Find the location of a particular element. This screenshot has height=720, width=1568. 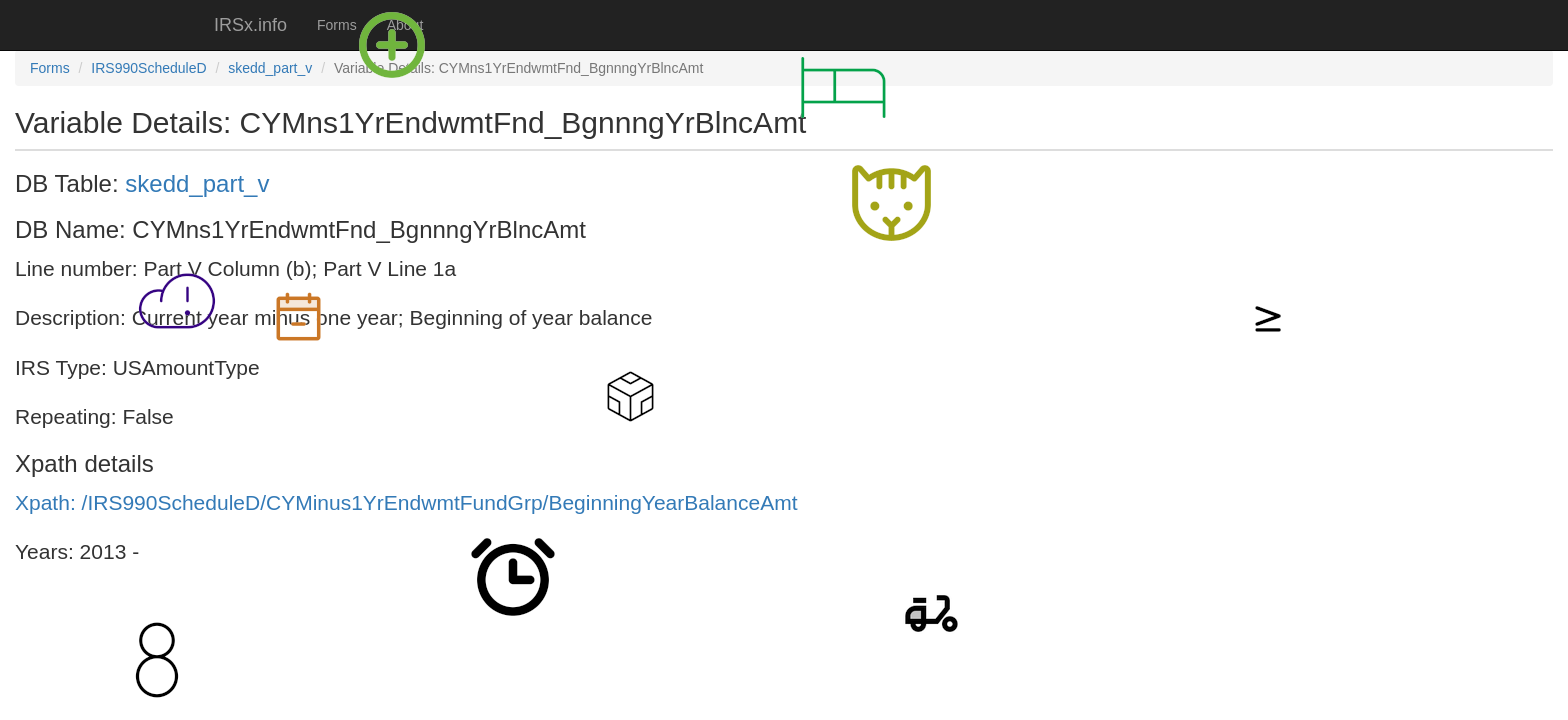

cloud storage warning or alert is located at coordinates (177, 301).